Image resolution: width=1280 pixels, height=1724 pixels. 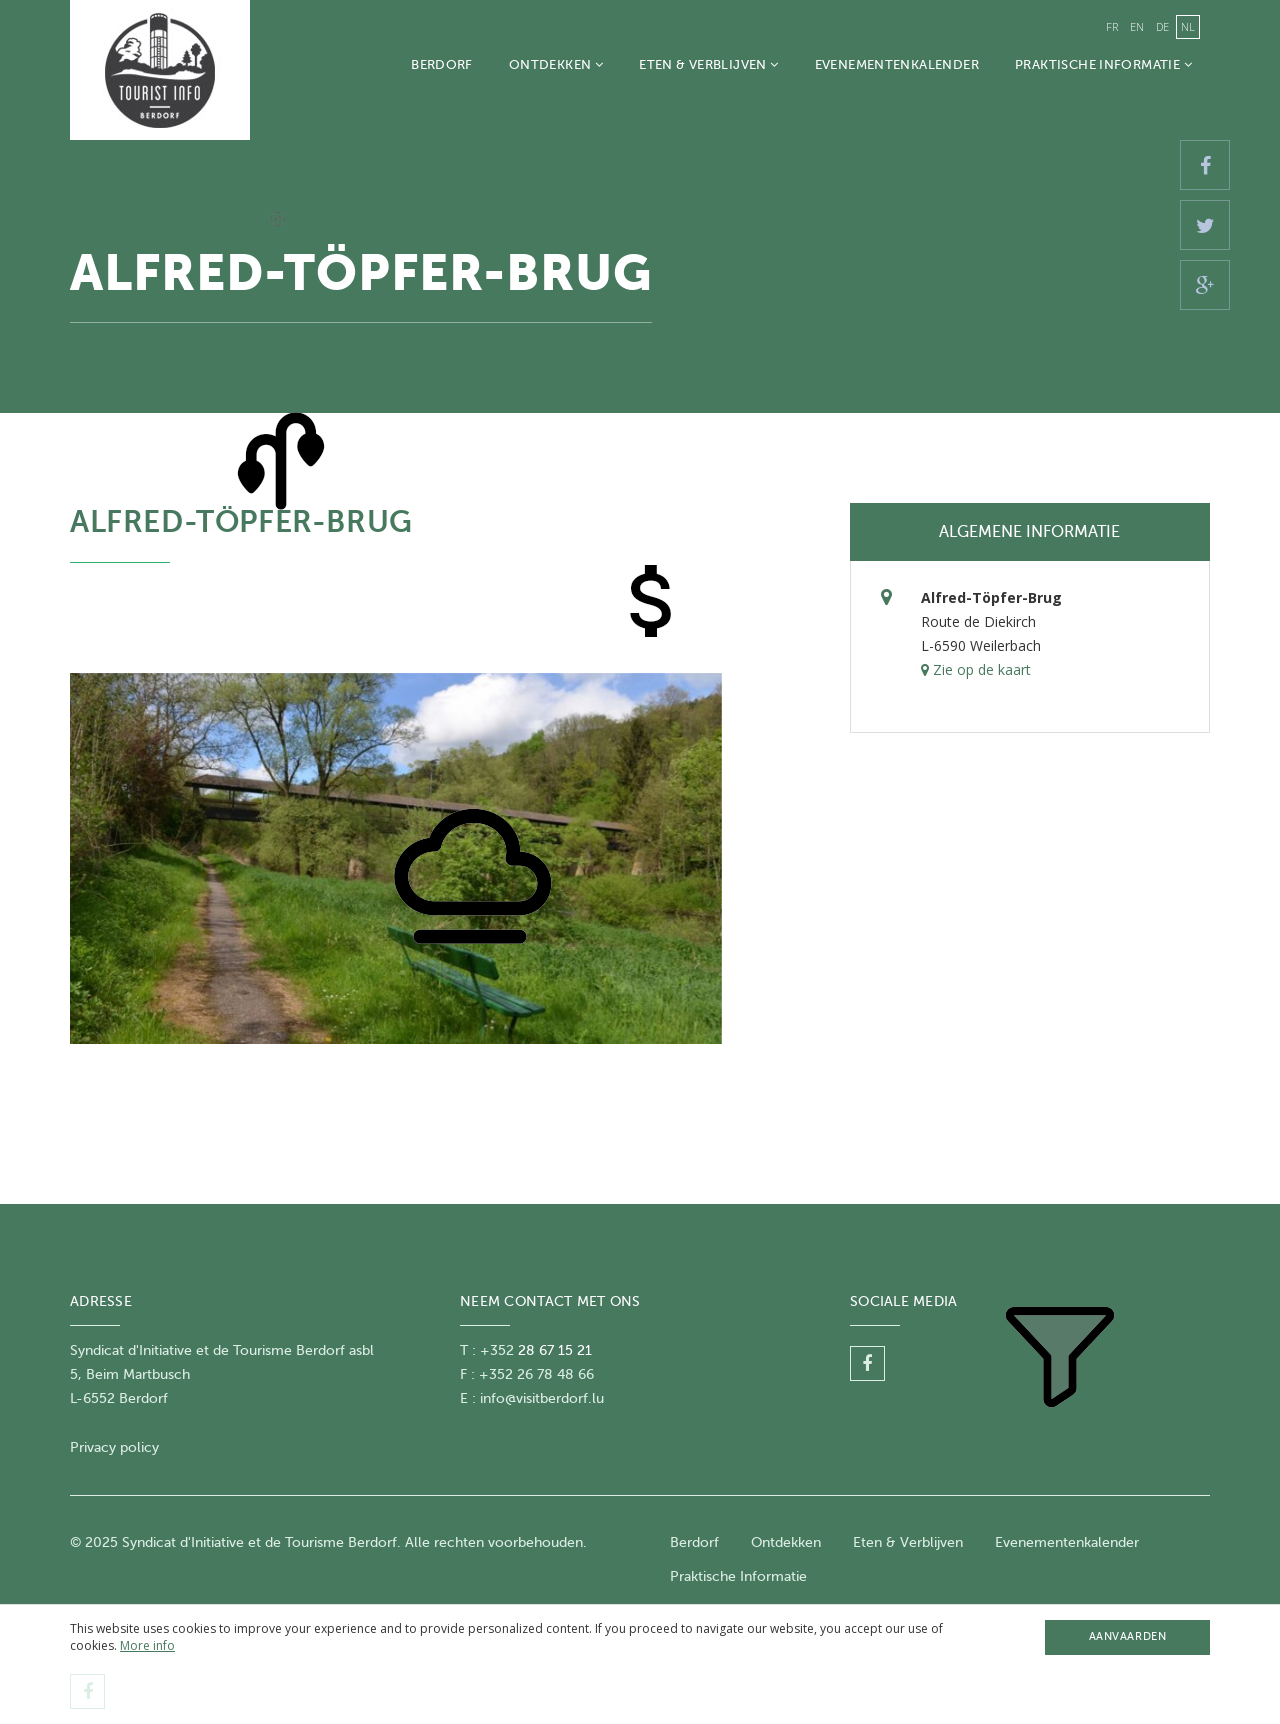 I want to click on indicates foggy weather conditions, so click(x=470, y=880).